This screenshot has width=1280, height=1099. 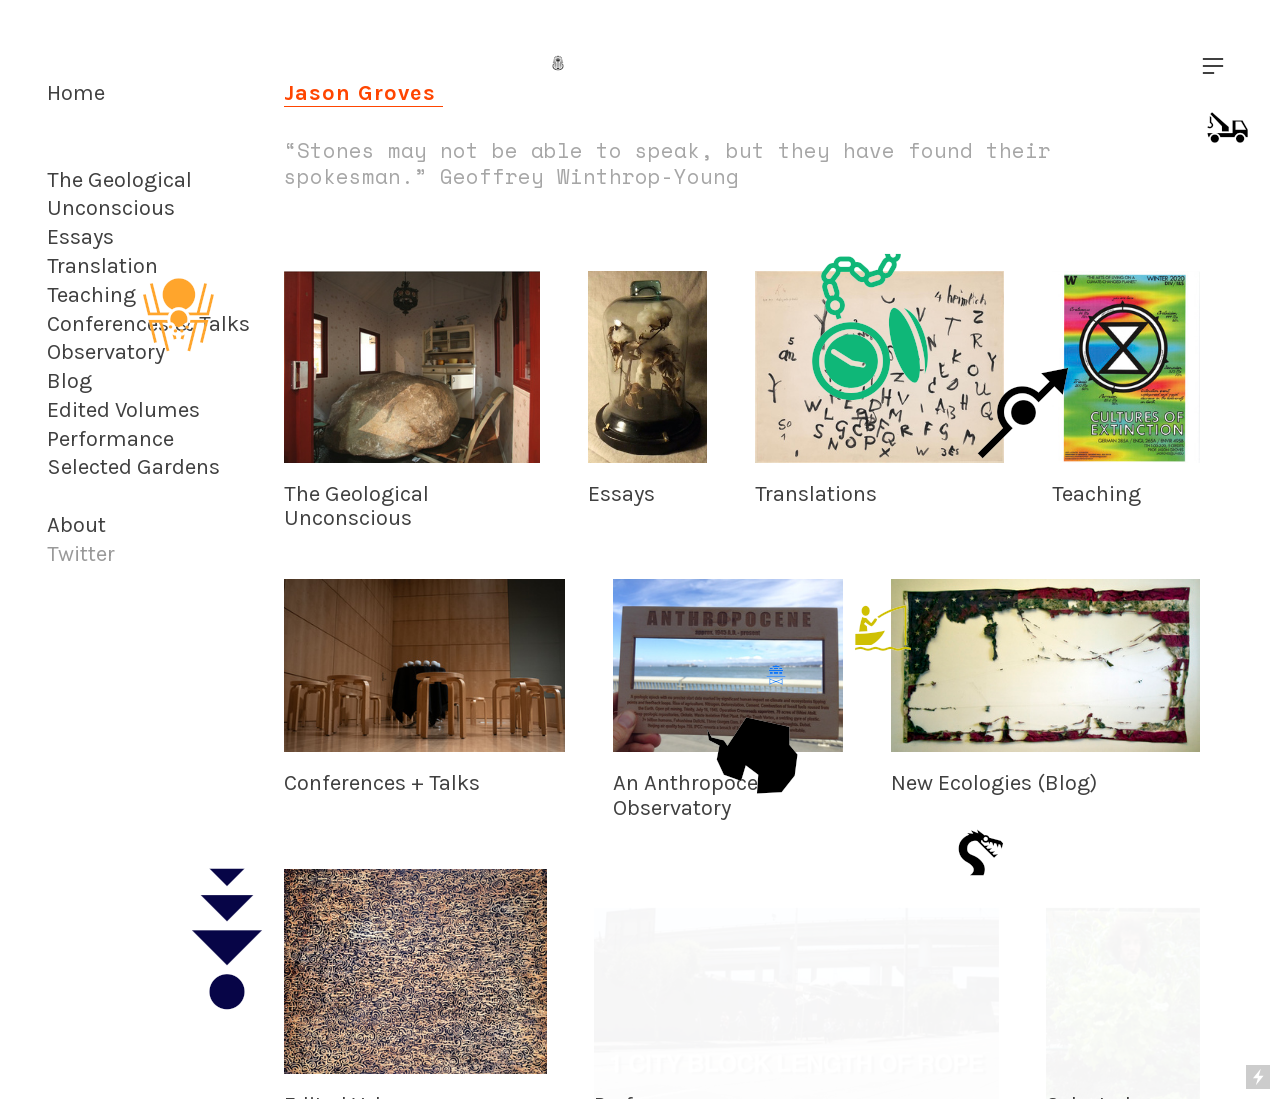 I want to click on select sea serpent creature in game, so click(x=980, y=852).